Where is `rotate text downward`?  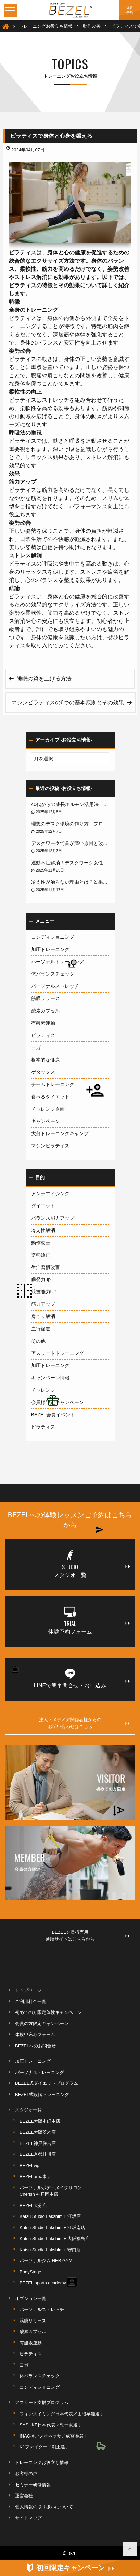
rotate text downward is located at coordinates (118, 1811).